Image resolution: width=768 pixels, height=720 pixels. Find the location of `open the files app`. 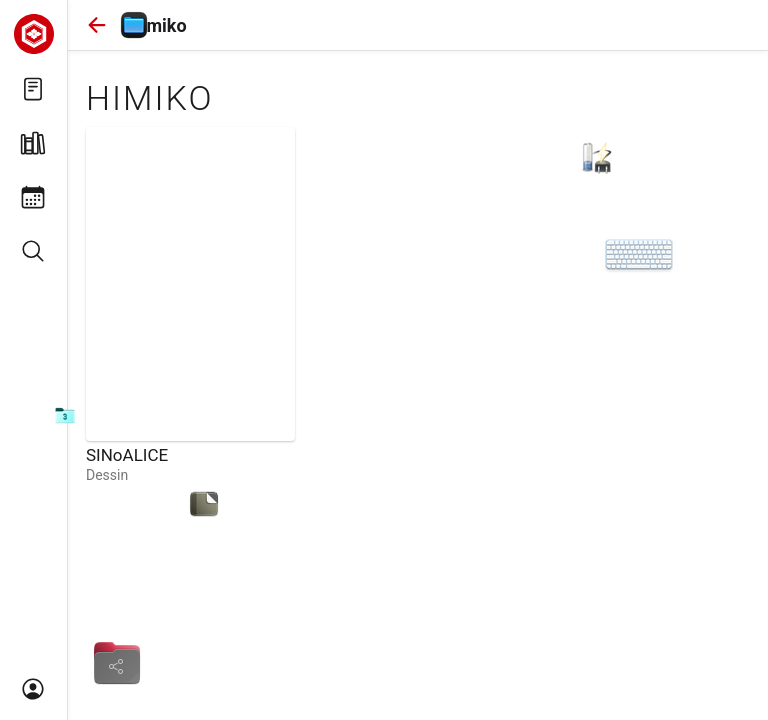

open the files app is located at coordinates (134, 25).